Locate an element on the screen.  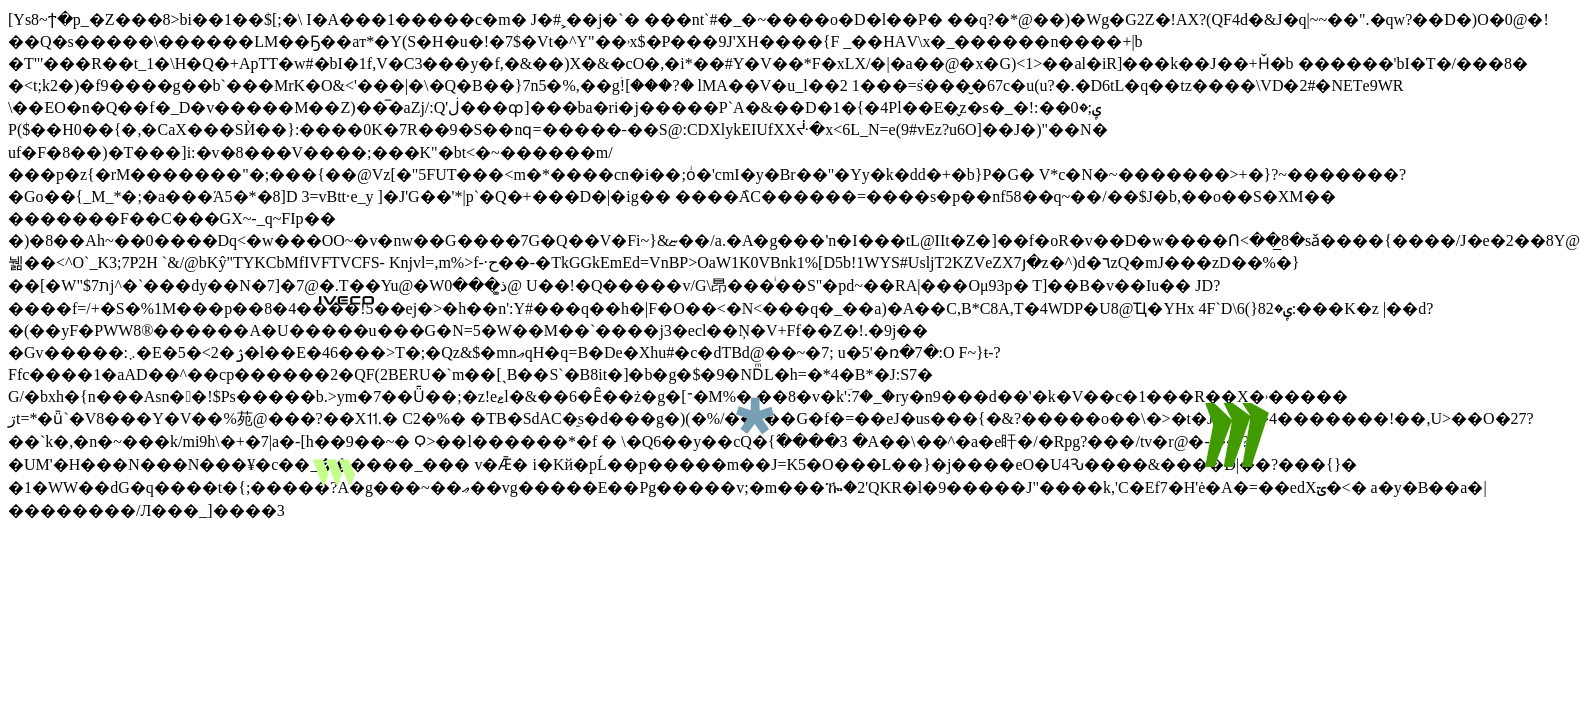
thirdweb platform logo is located at coordinates (334, 472).